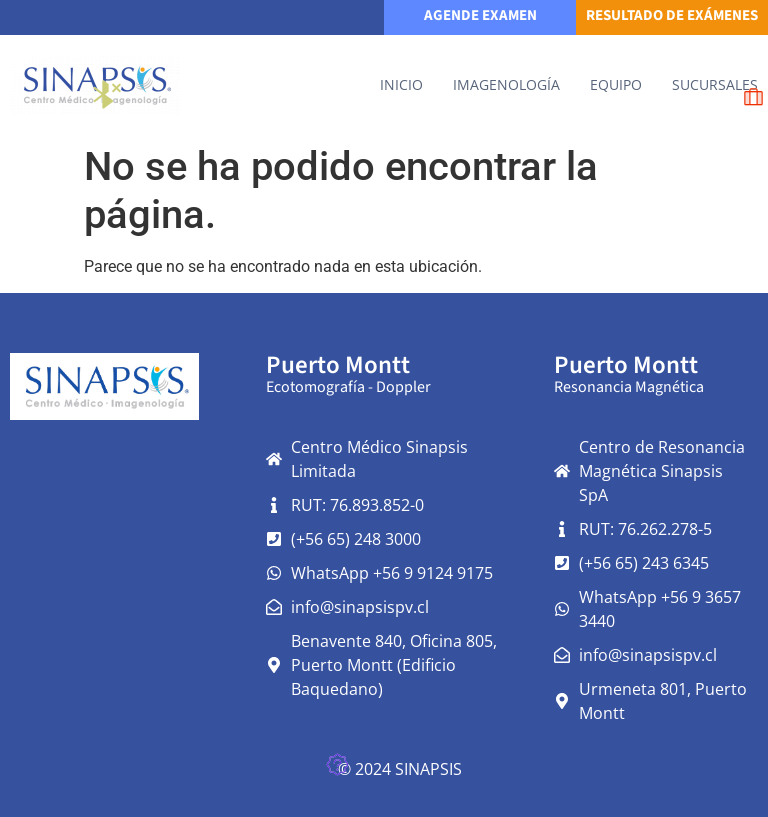 The height and width of the screenshot is (817, 768). Describe the element at coordinates (337, 764) in the screenshot. I see `view FAQ or help information` at that location.